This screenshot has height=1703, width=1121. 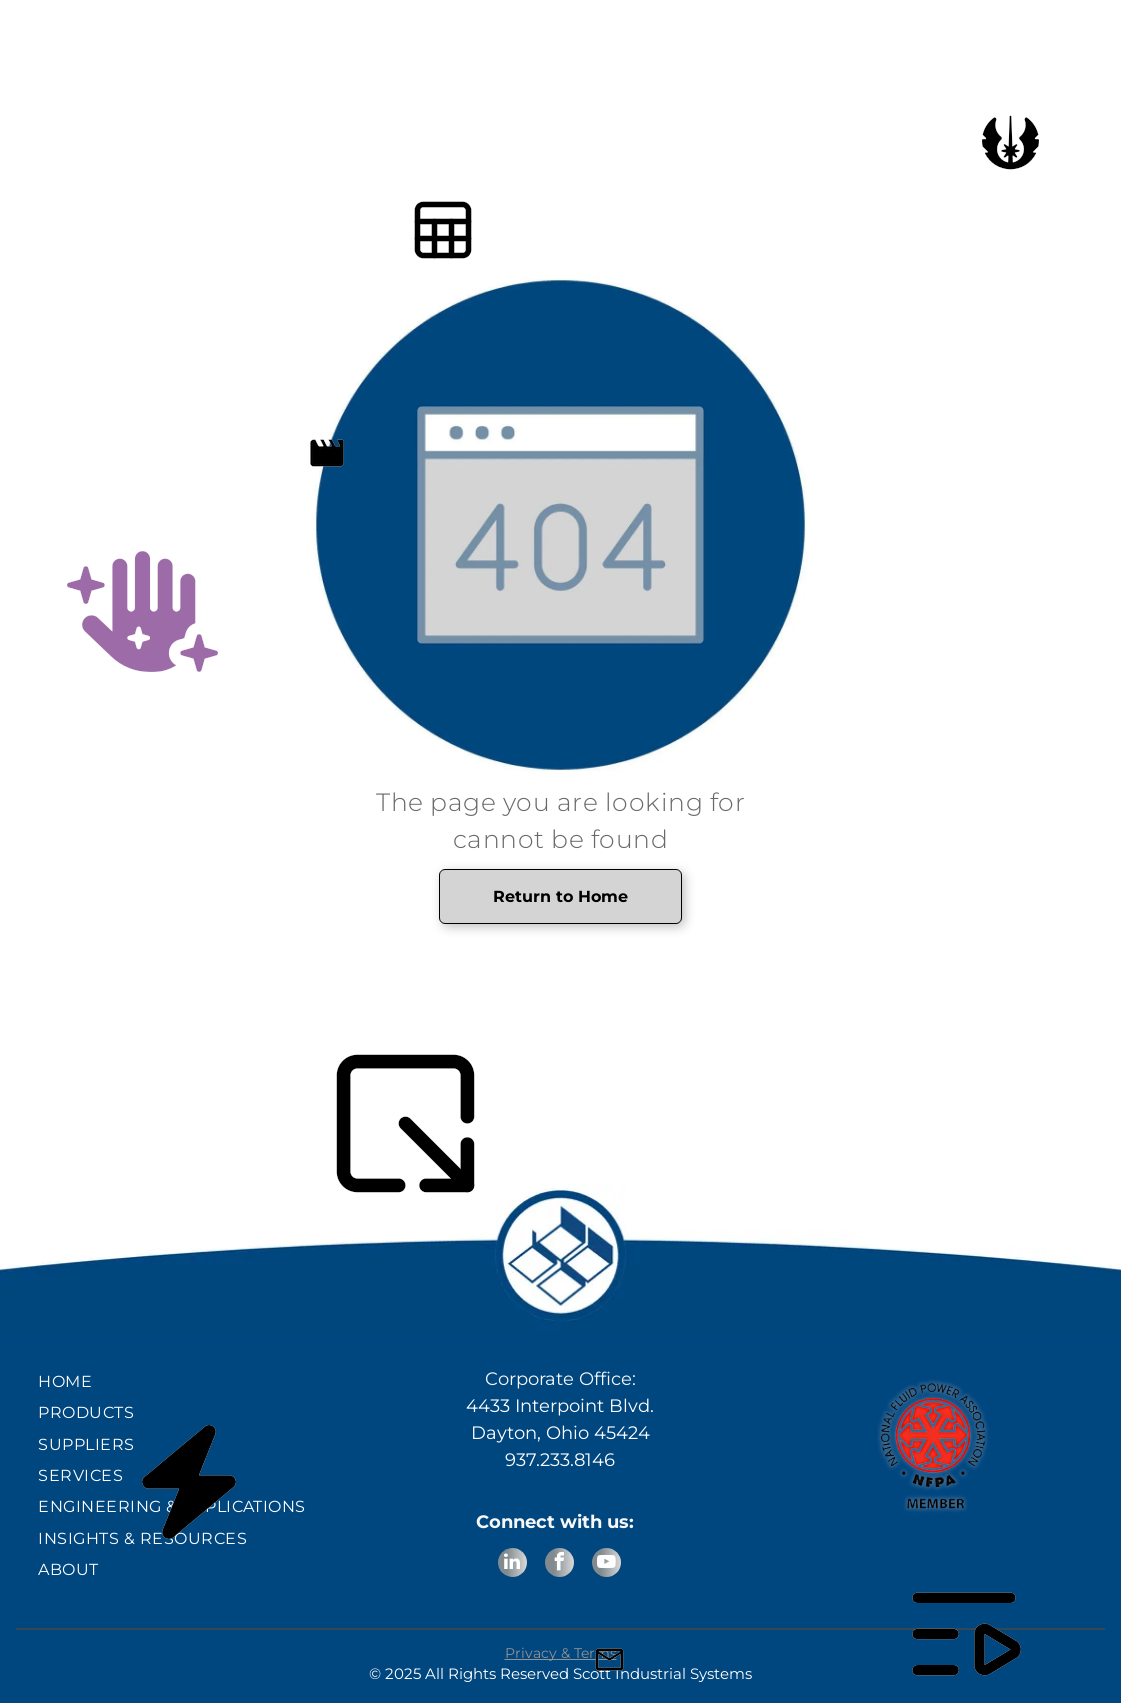 What do you see at coordinates (1010, 142) in the screenshot?
I see `indicates Jedi Order affiliation or Star Wars themed content` at bounding box center [1010, 142].